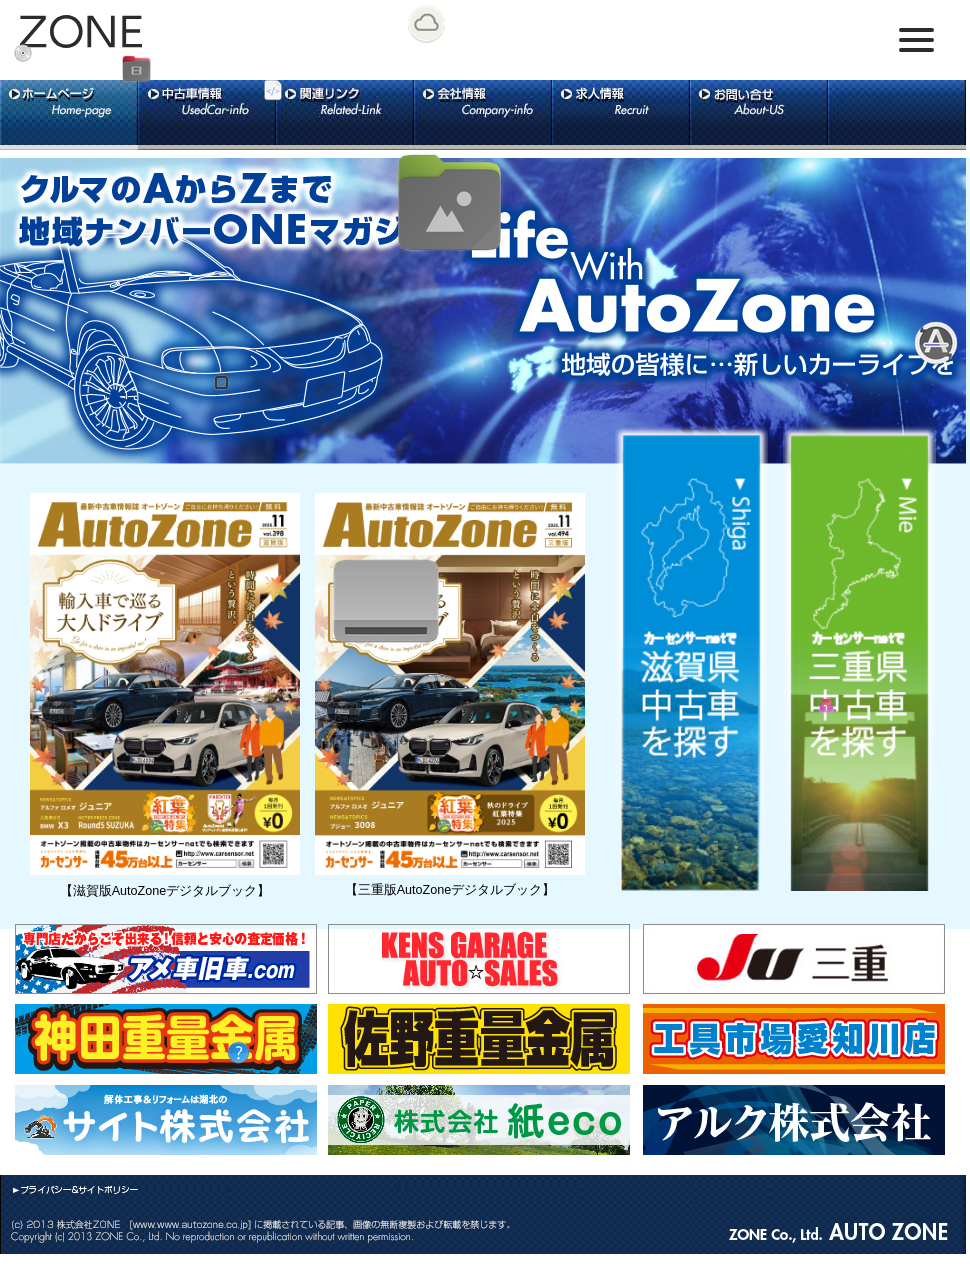  I want to click on open your pictures folder, so click(449, 202).